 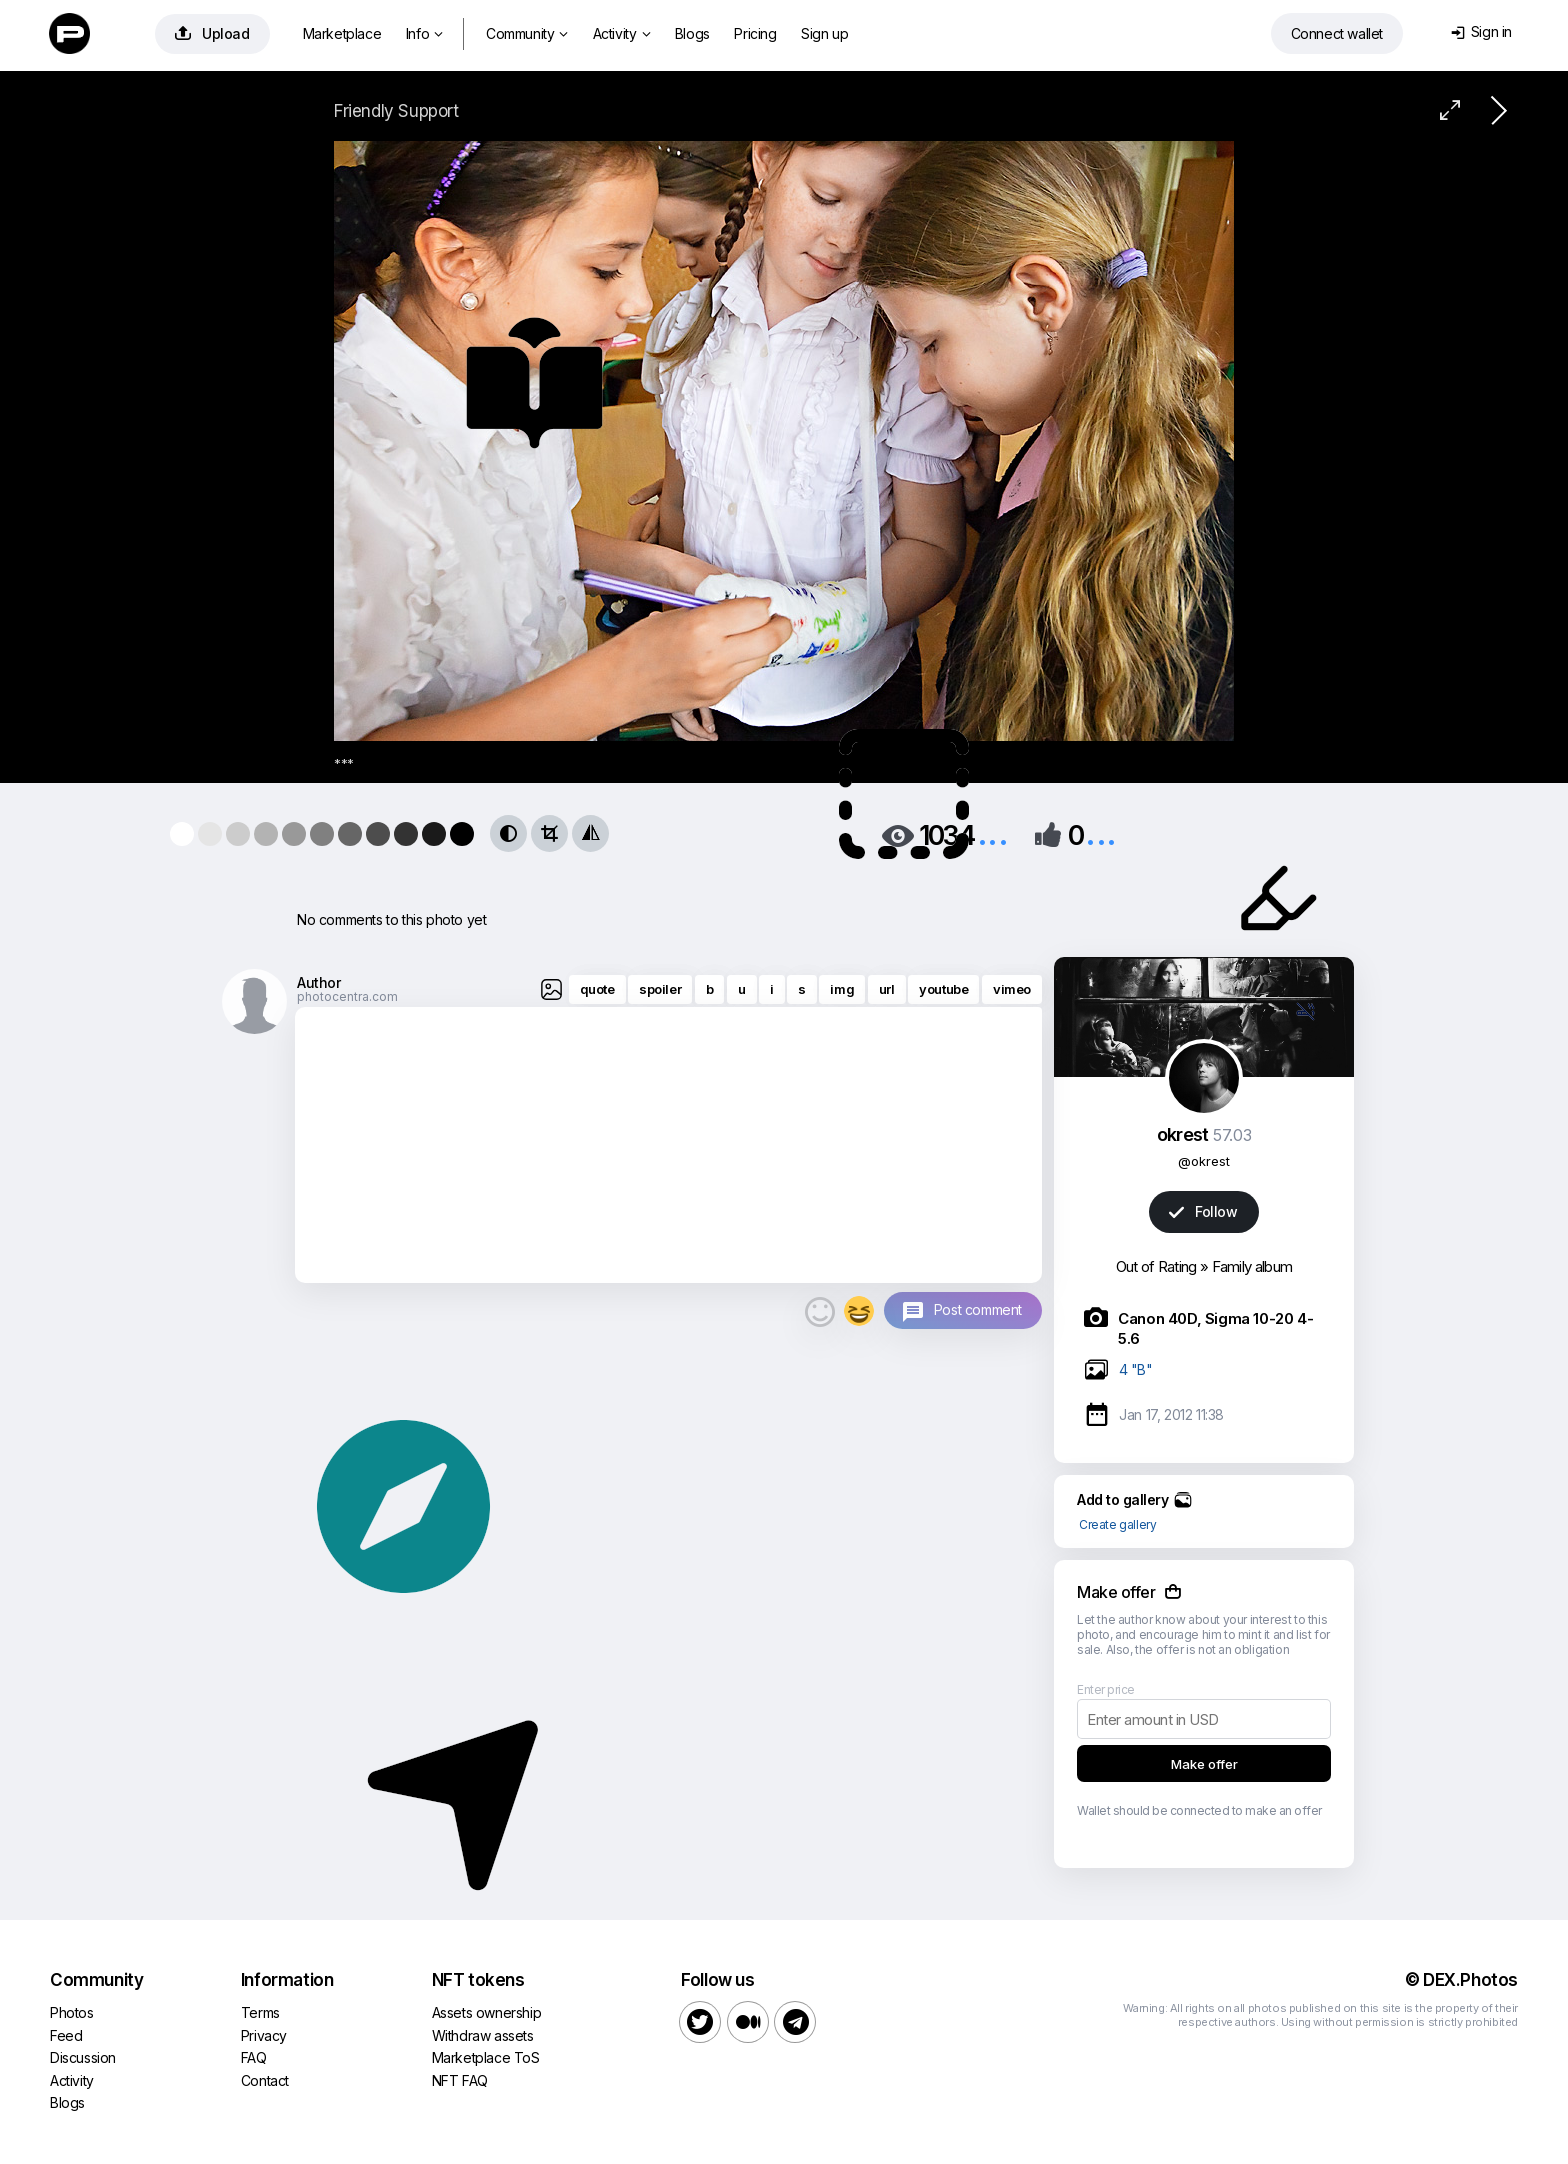 I want to click on view user profile or contact details, so click(x=534, y=380).